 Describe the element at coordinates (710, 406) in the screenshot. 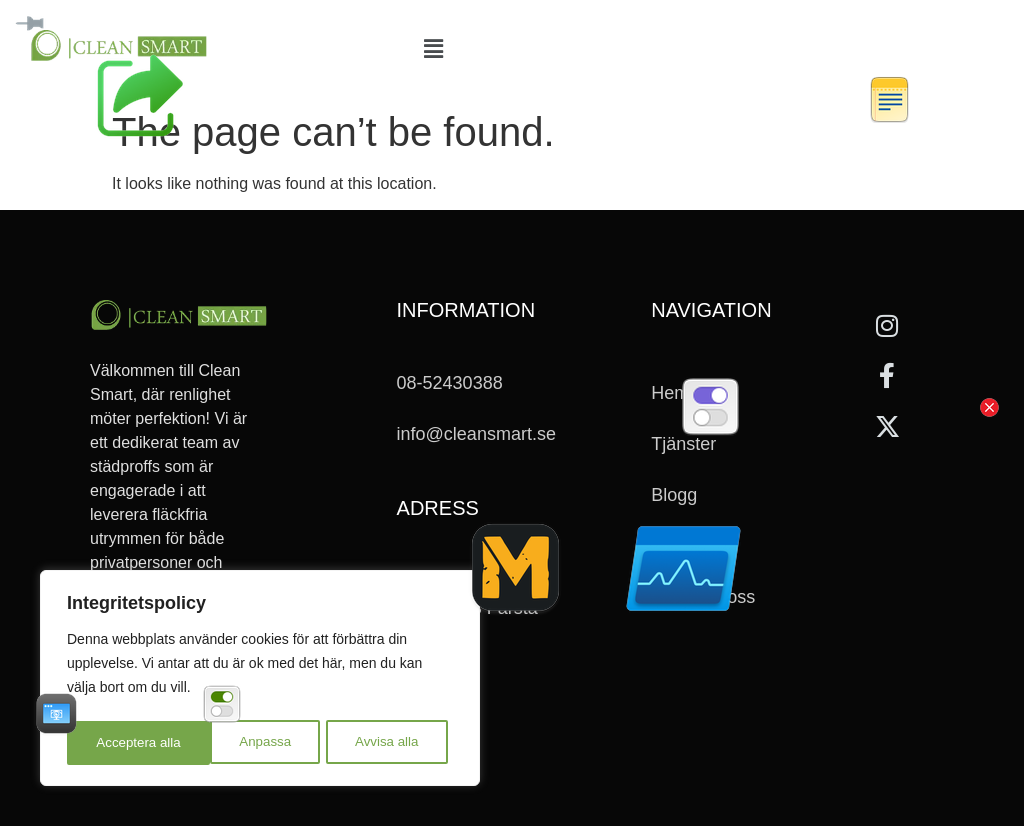

I see `open system tweaks or customization settings` at that location.